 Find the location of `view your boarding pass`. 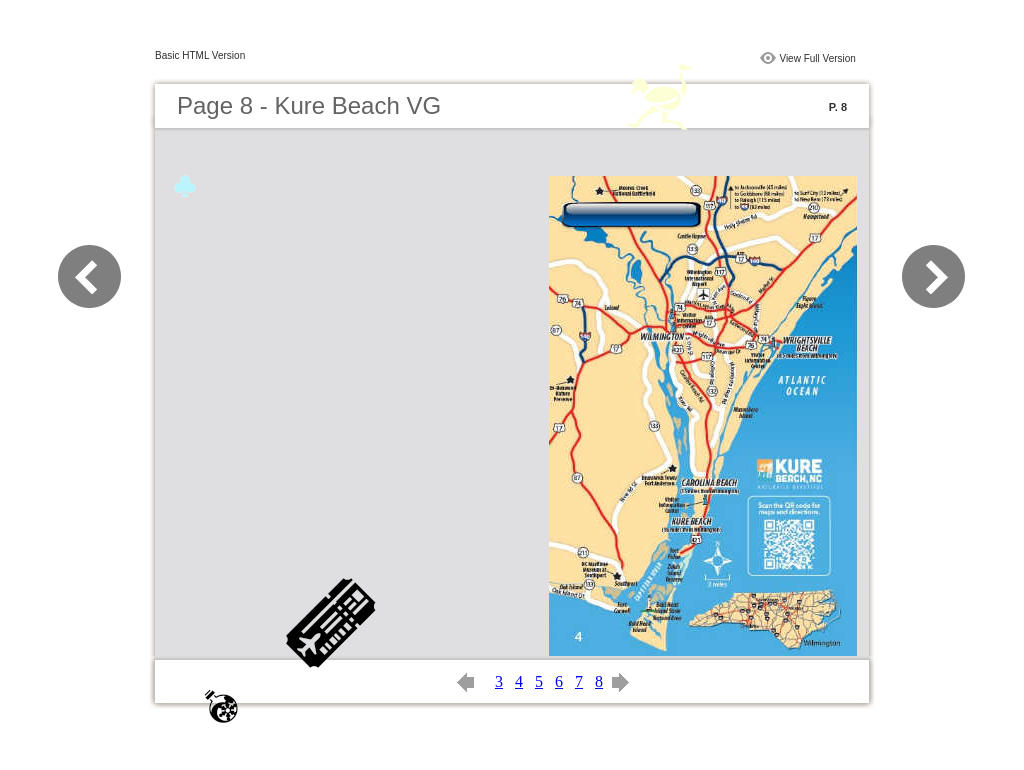

view your boarding pass is located at coordinates (331, 623).